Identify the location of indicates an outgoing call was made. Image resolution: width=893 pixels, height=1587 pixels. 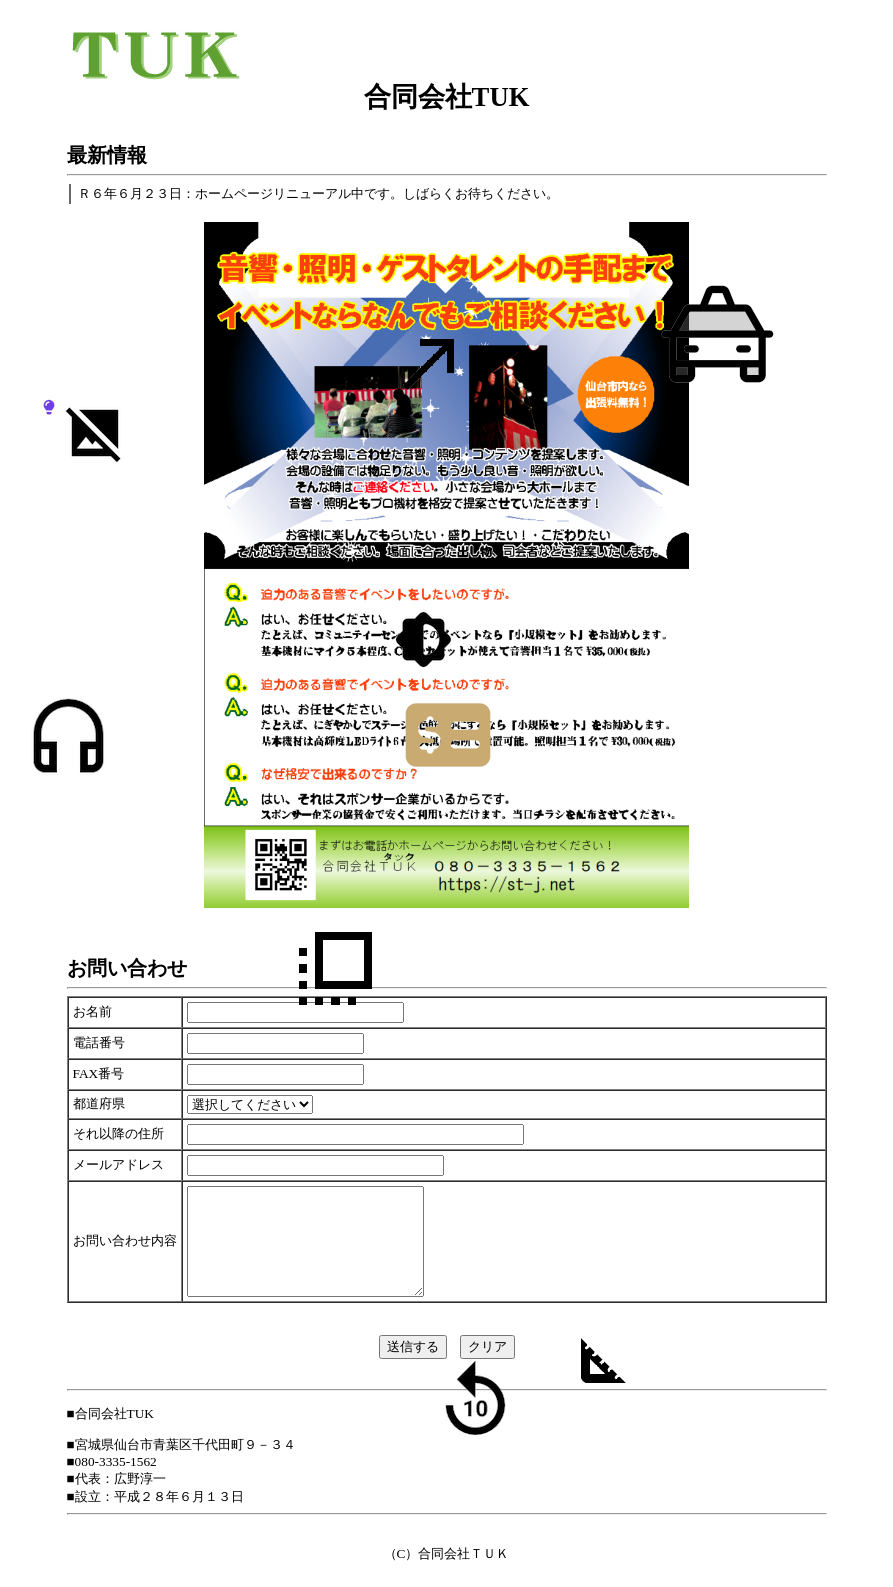
(430, 363).